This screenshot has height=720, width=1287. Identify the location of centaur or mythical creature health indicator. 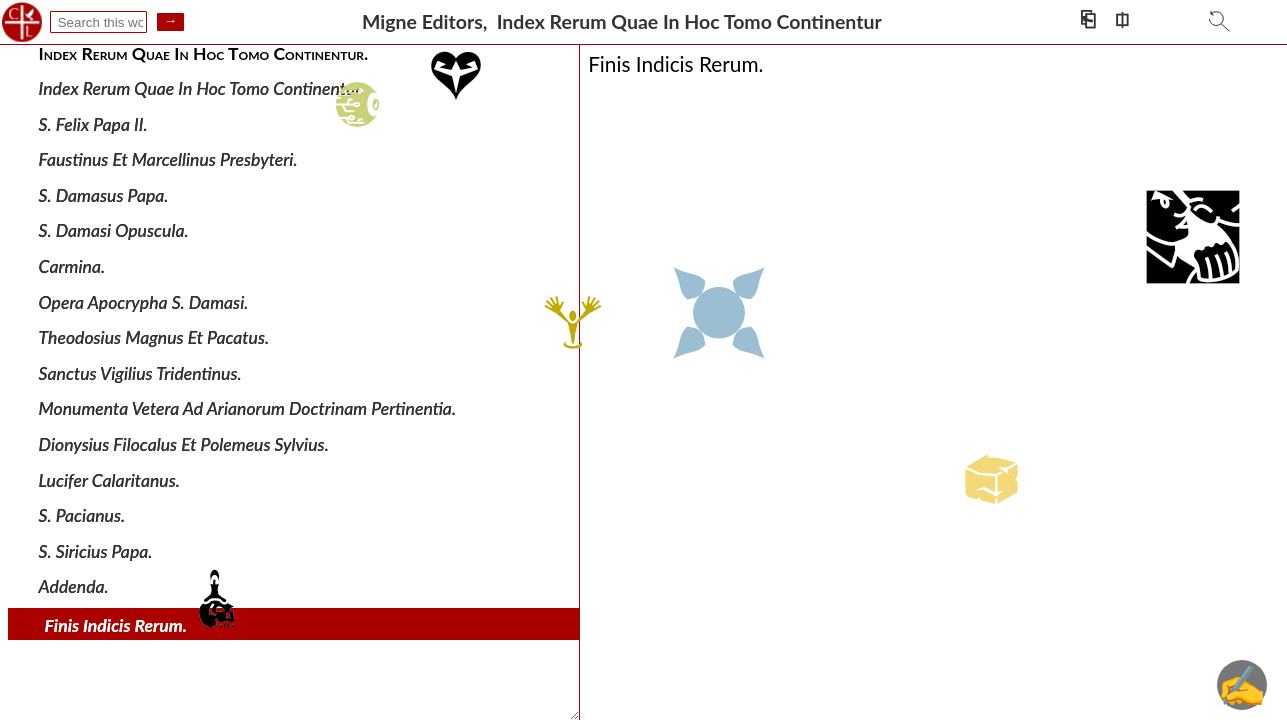
(456, 76).